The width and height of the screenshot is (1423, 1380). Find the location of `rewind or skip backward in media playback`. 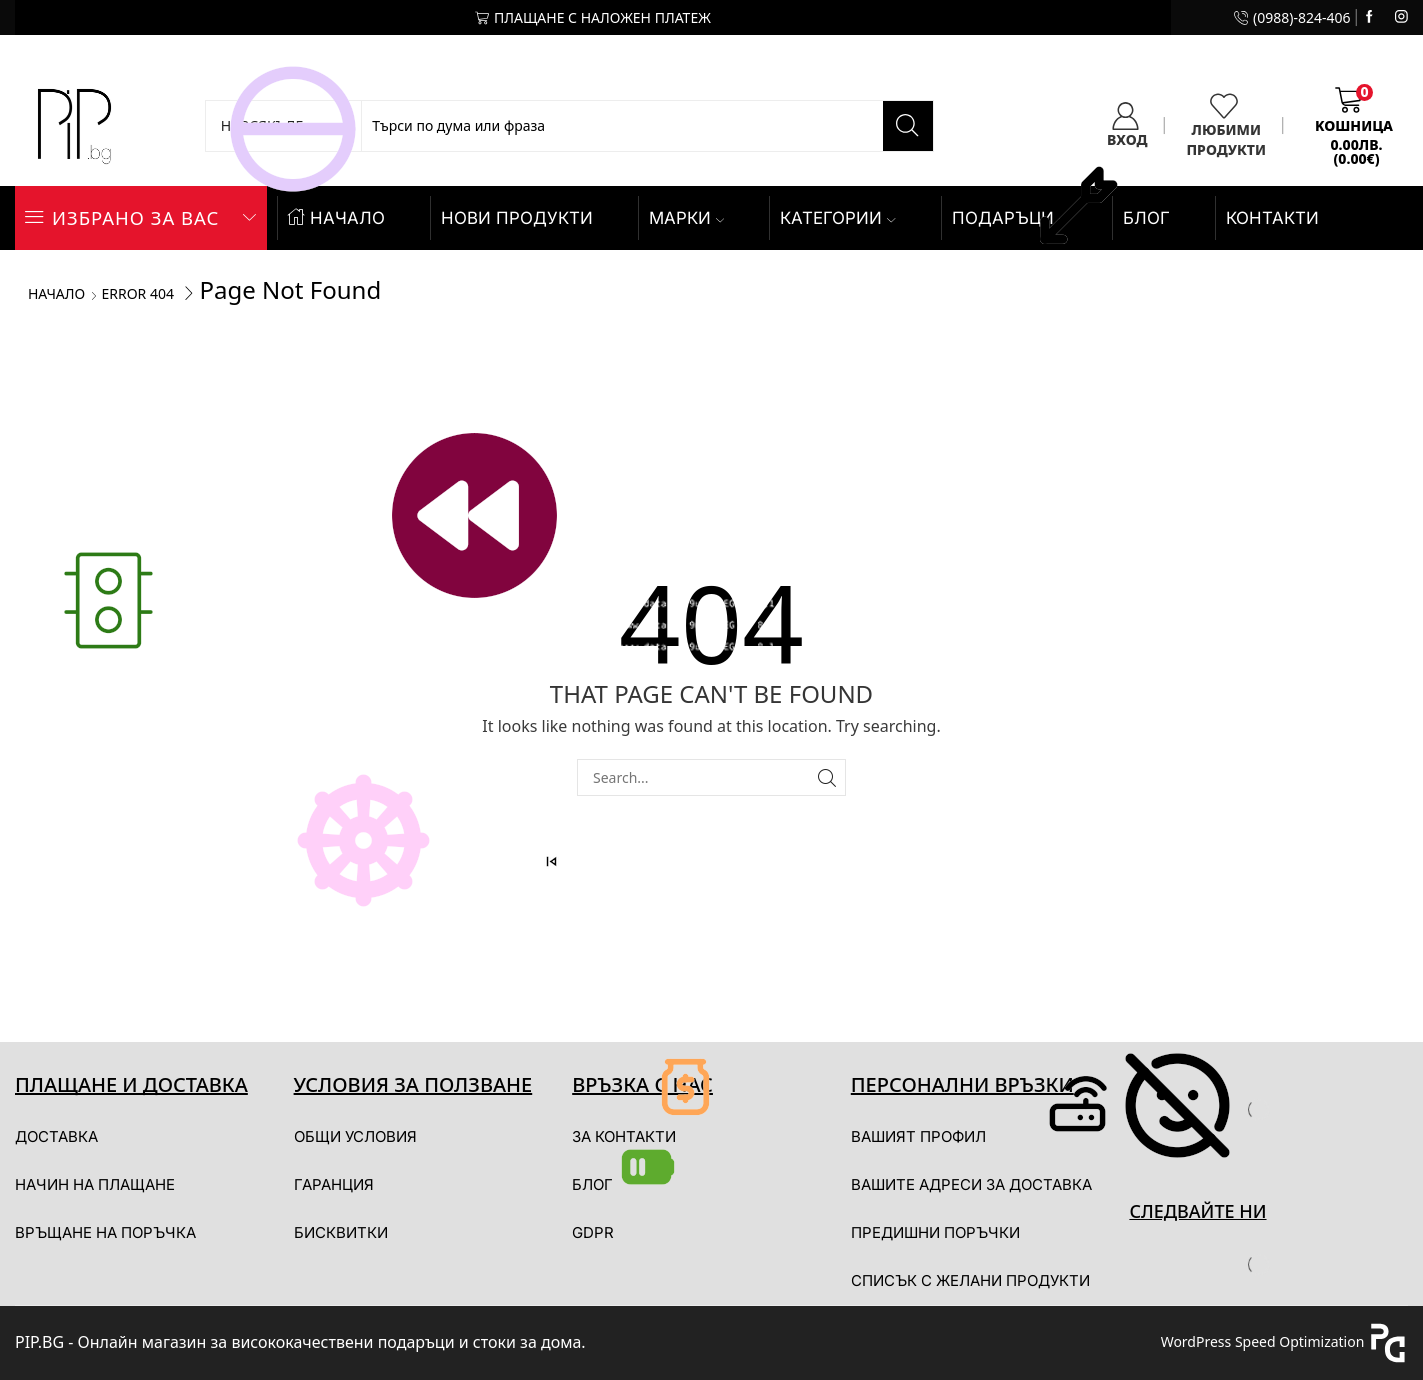

rewind or skip backward in media playback is located at coordinates (474, 515).